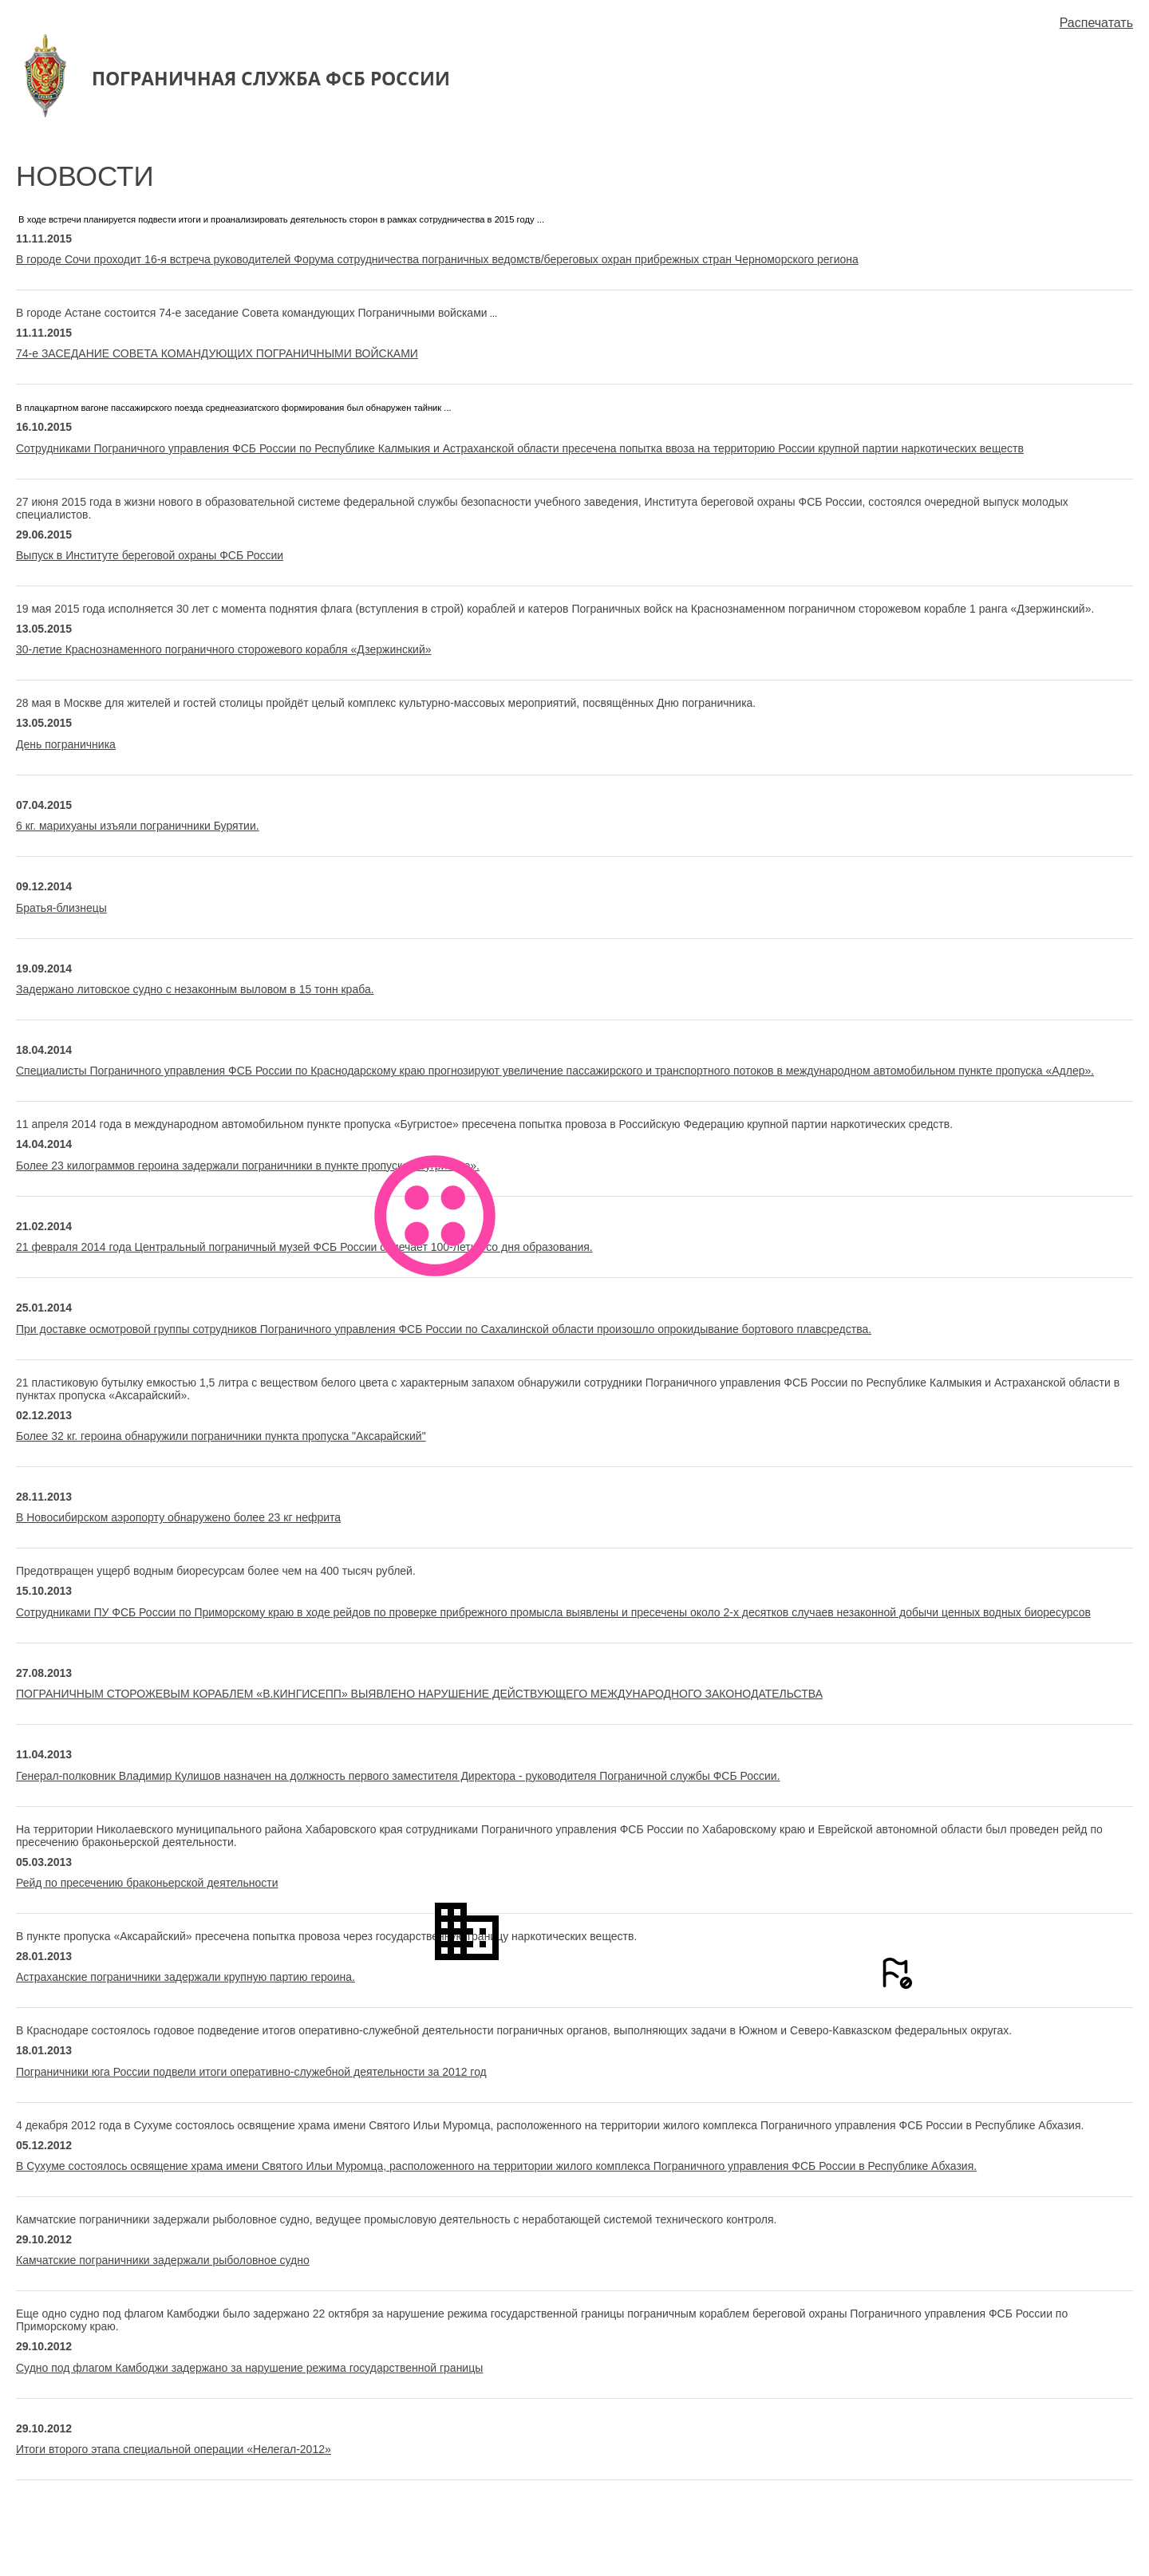 This screenshot has height=2576, width=1149. Describe the element at coordinates (435, 1216) in the screenshot. I see `connect to Twilio communication services` at that location.